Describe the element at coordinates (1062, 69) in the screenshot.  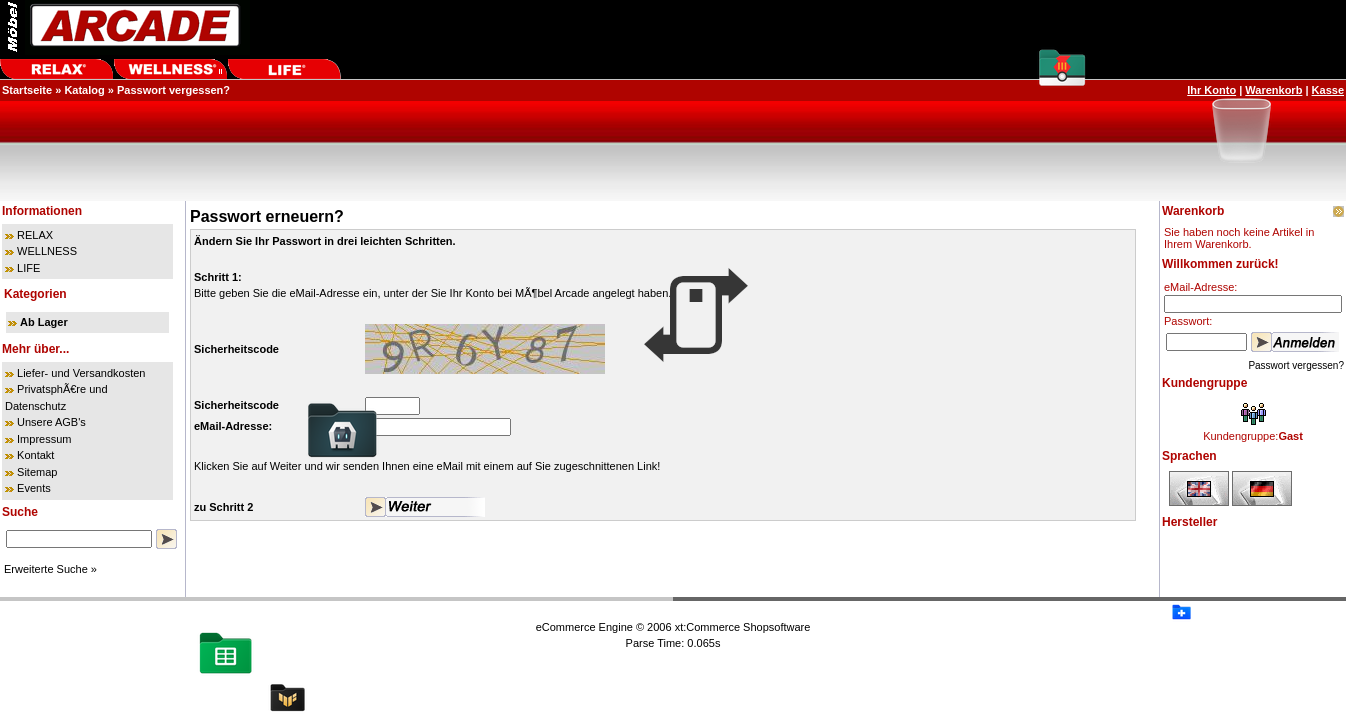
I see `open pokémon lure ball themed folder` at that location.